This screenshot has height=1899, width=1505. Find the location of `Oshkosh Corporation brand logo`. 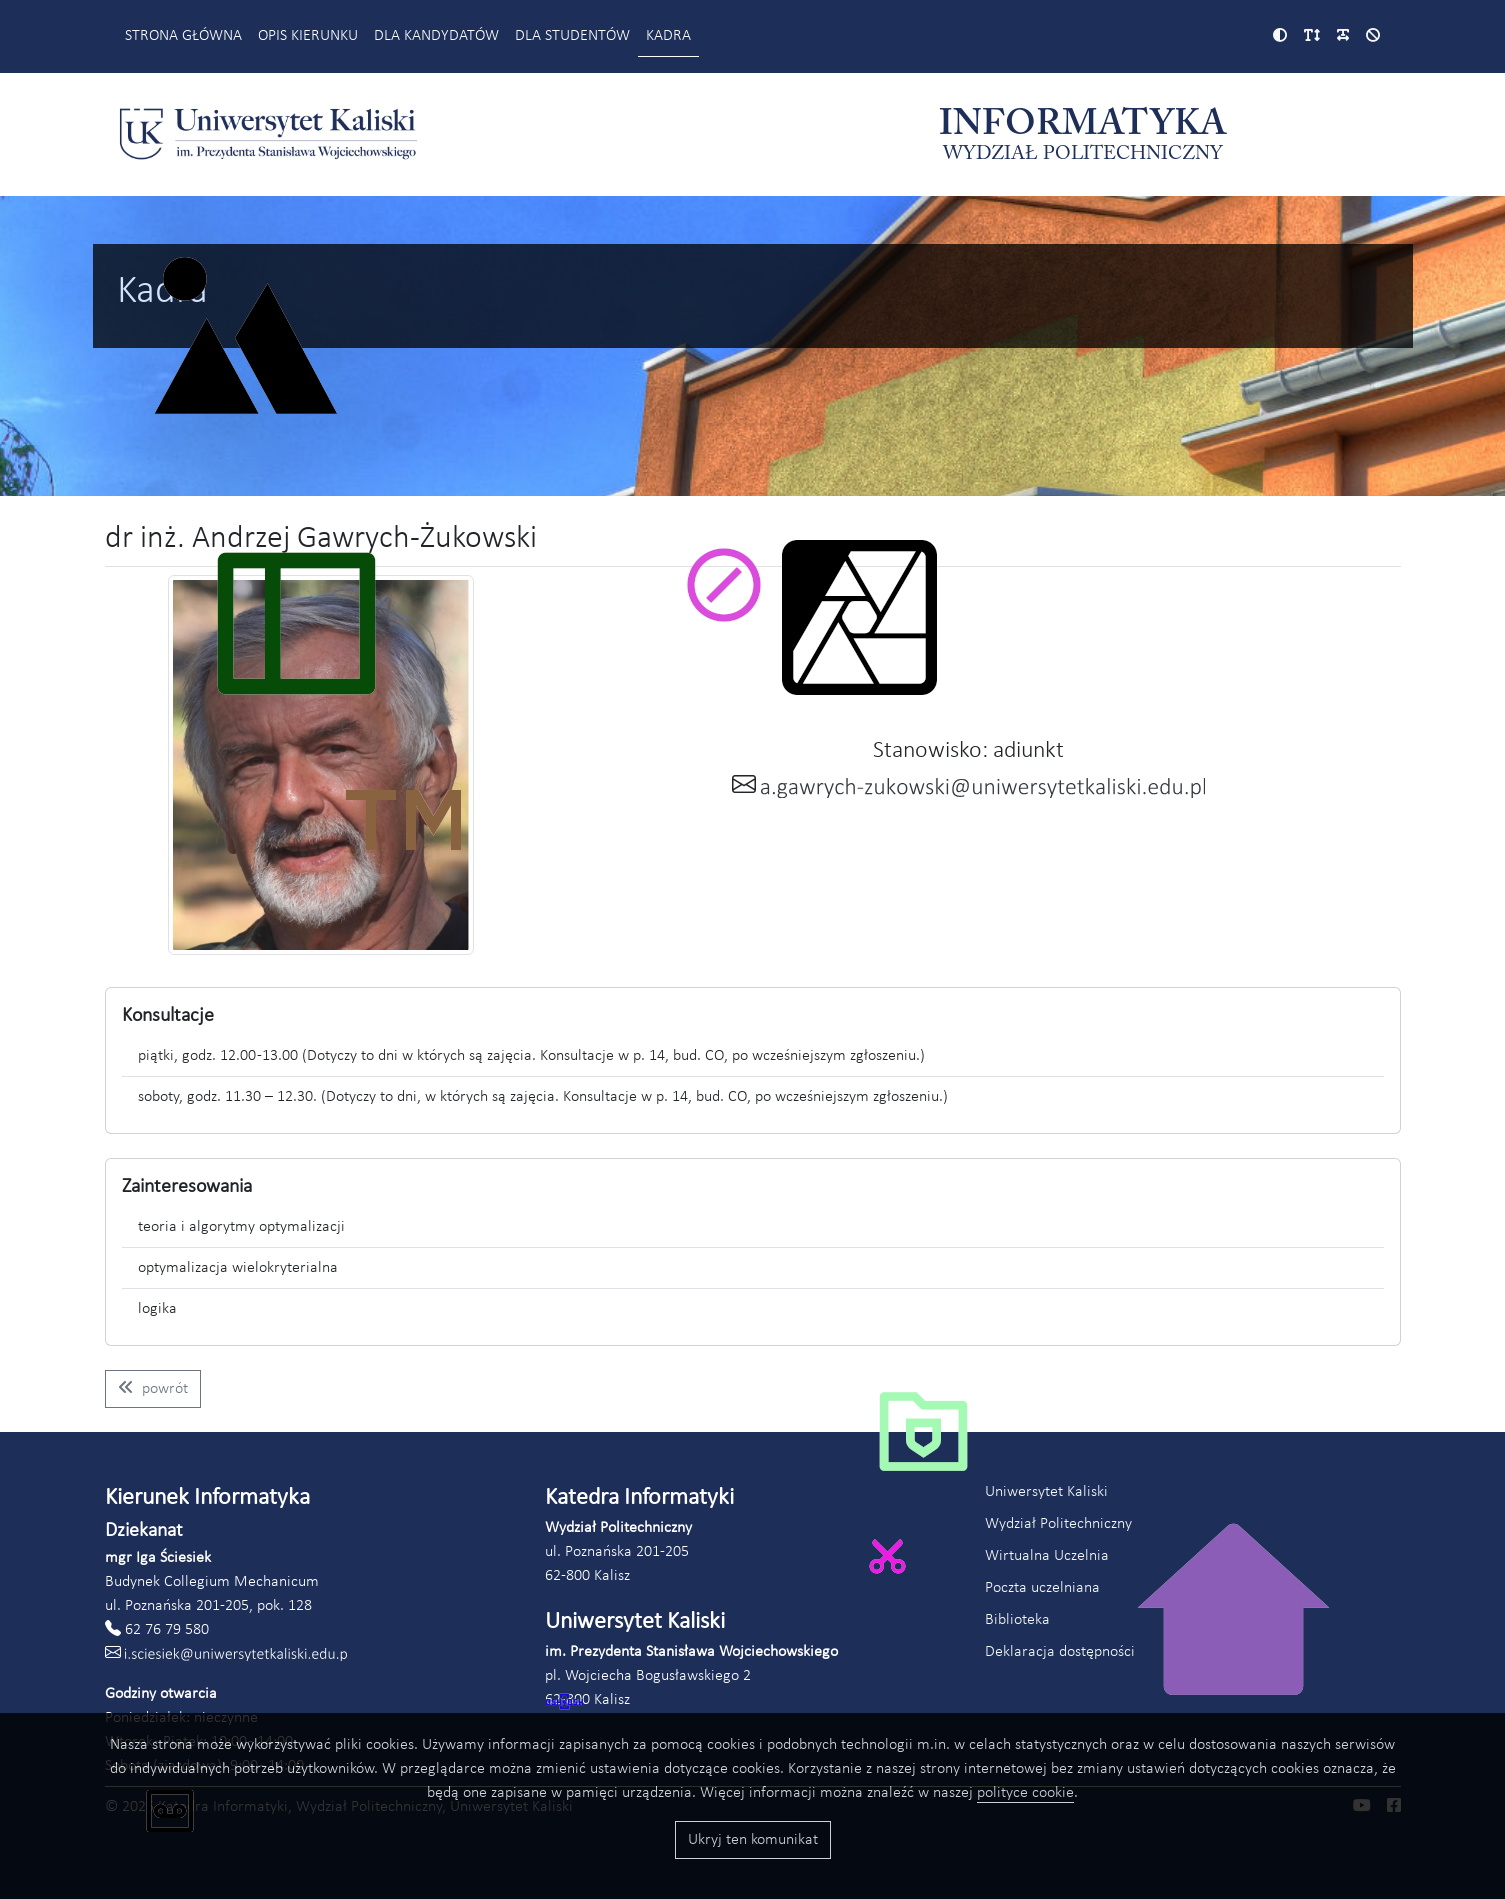

Oshkosh Corporation brand logo is located at coordinates (564, 1701).